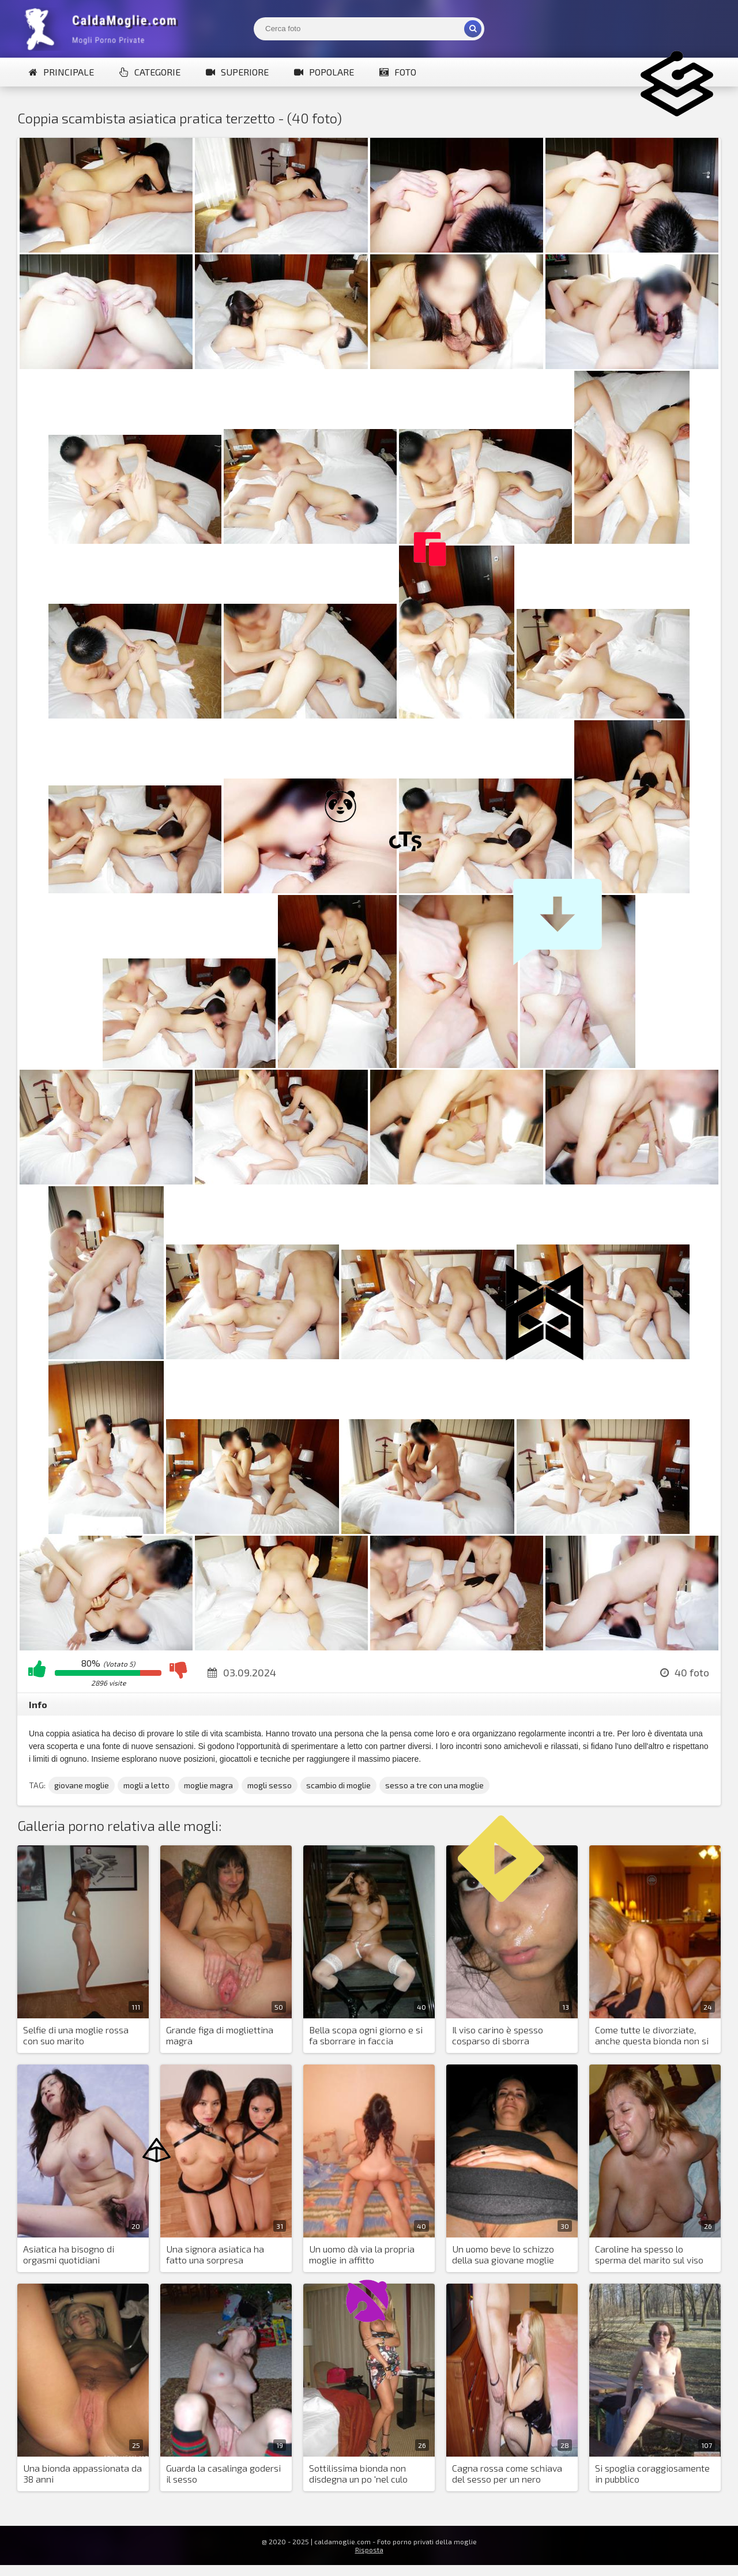 The width and height of the screenshot is (738, 2576). What do you see at coordinates (544, 1312) in the screenshot?
I see `backbone.js framework logo` at bounding box center [544, 1312].